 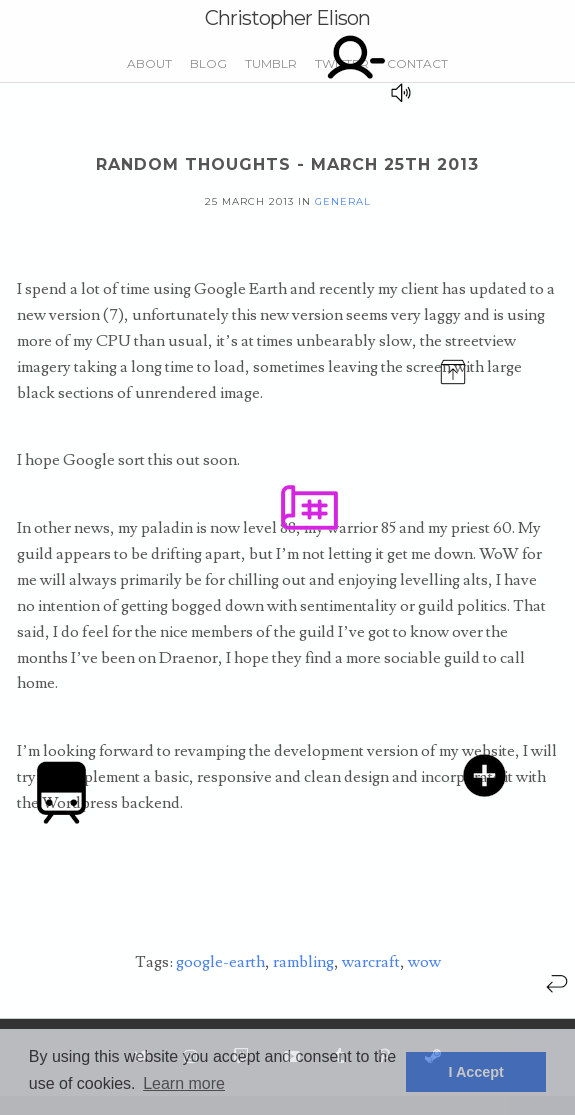 What do you see at coordinates (401, 93) in the screenshot?
I see `unmute audio or restore sound` at bounding box center [401, 93].